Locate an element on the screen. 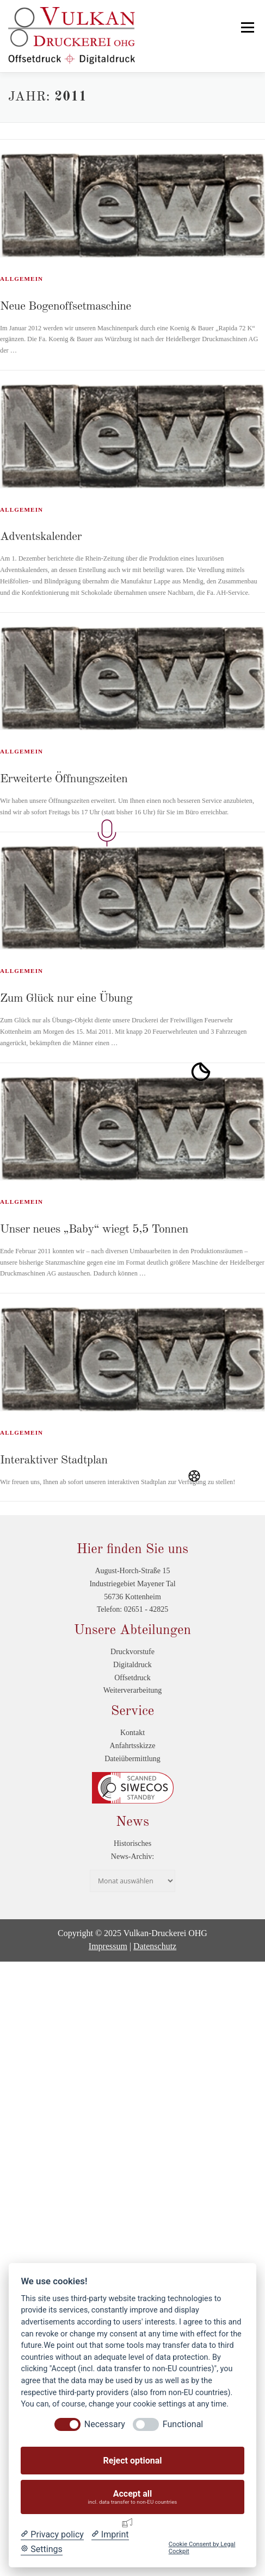 The height and width of the screenshot is (2576, 265). add a sticker to your message is located at coordinates (201, 1072).